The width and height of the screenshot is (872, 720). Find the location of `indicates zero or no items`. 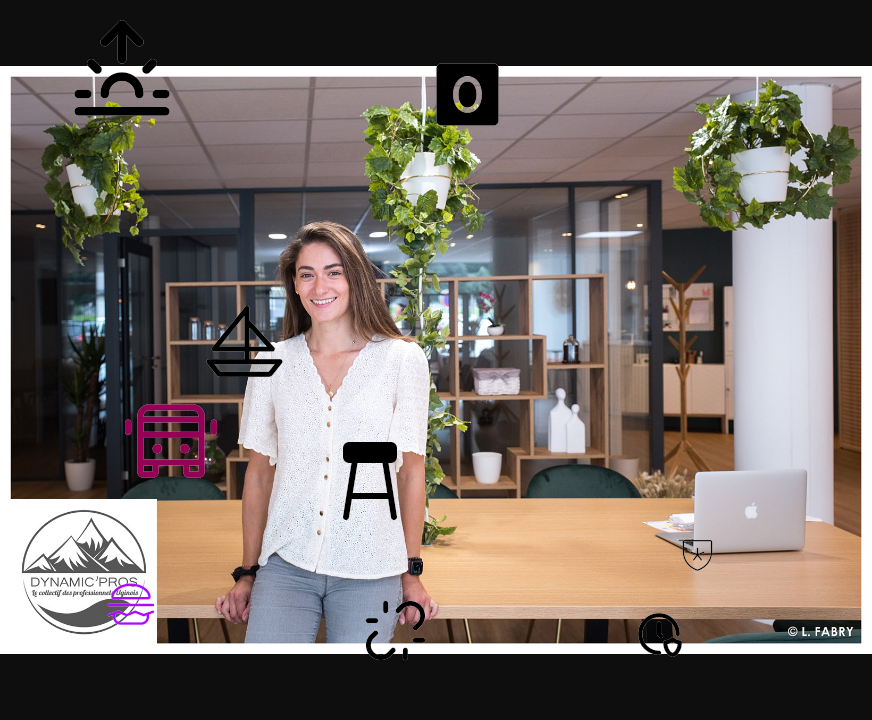

indicates zero or no items is located at coordinates (467, 94).